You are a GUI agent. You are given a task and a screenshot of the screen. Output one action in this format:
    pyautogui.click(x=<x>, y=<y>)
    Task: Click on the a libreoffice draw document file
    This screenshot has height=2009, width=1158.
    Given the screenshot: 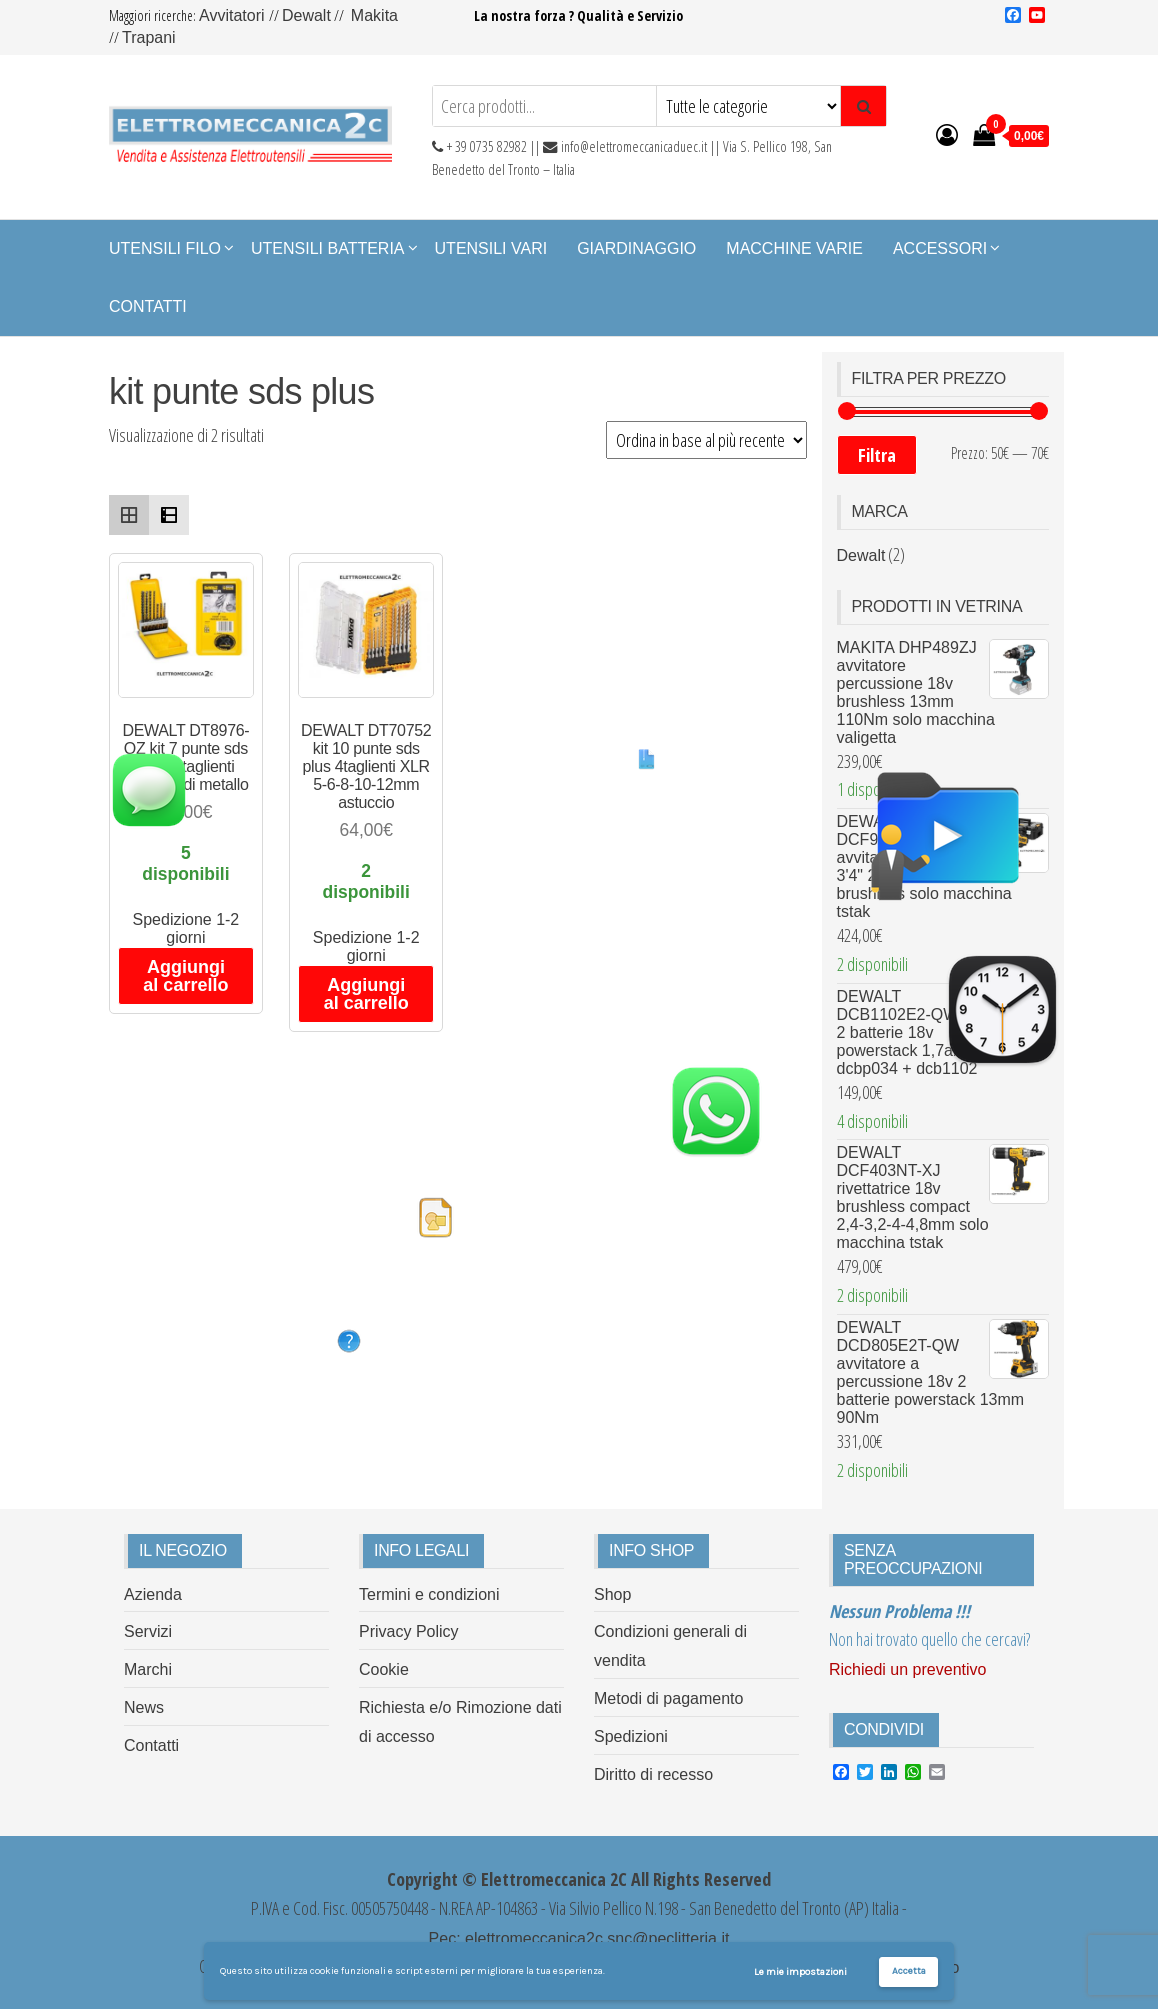 What is the action you would take?
    pyautogui.click(x=435, y=1217)
    